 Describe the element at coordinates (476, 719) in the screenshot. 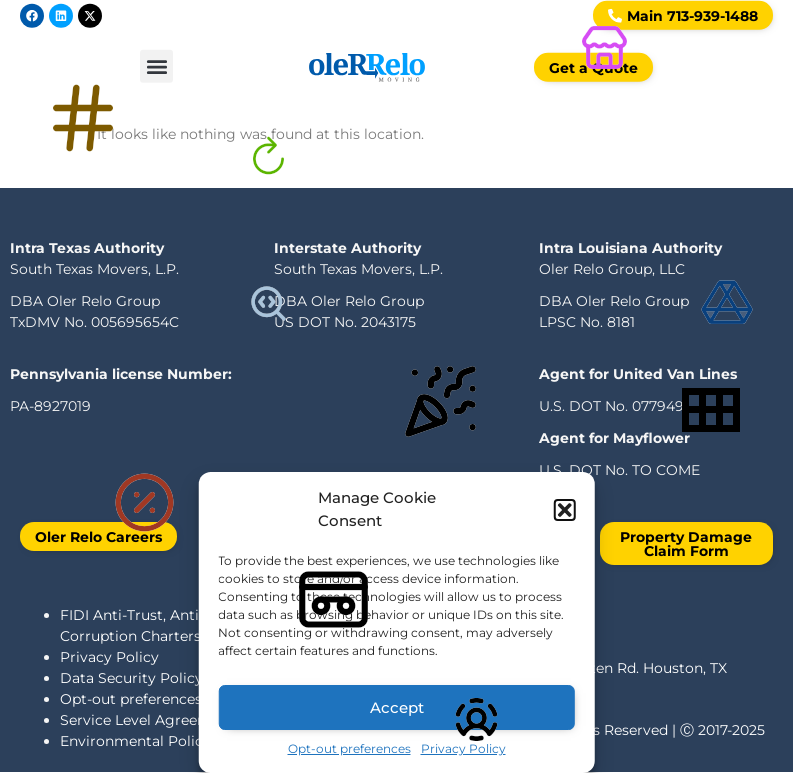

I see `incomplete or pending user profile` at that location.